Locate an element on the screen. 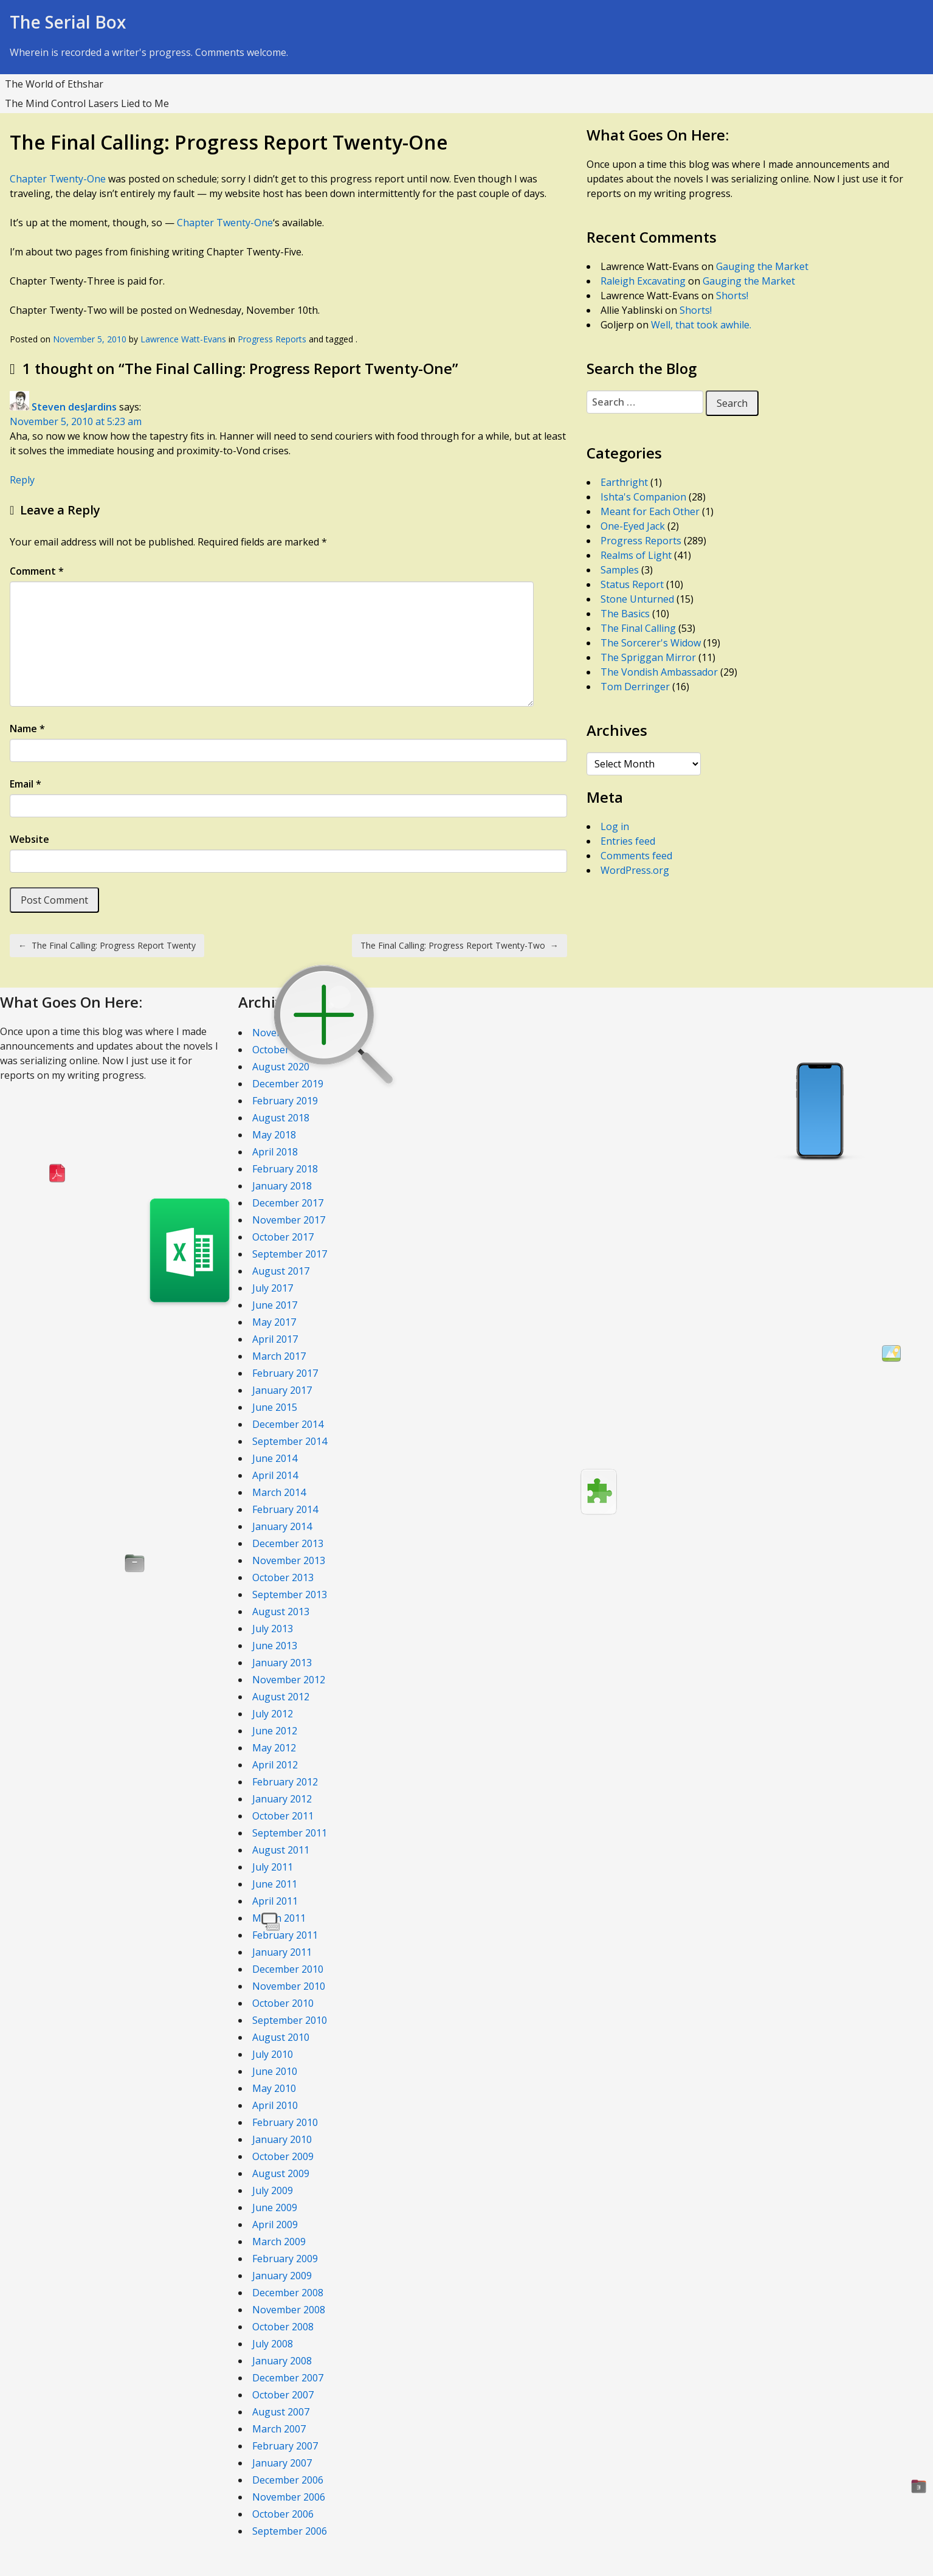 The width and height of the screenshot is (933, 2576). open photo manager application is located at coordinates (891, 1353).